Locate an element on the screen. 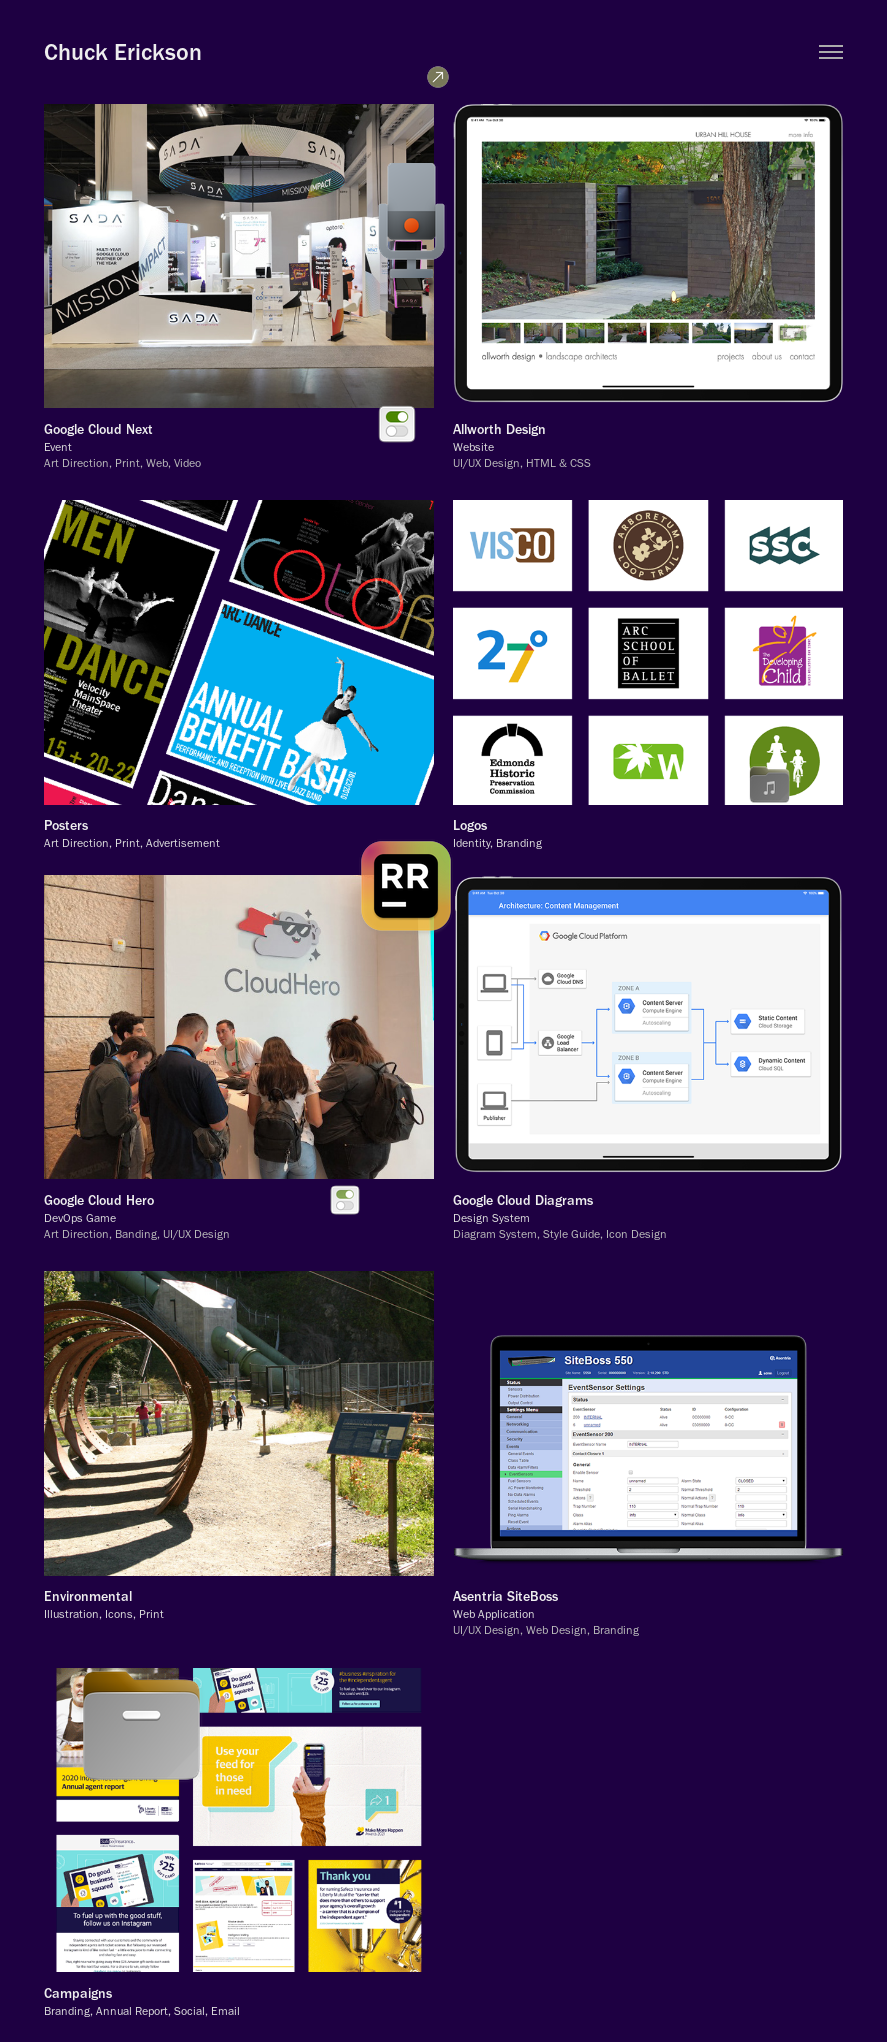  open the file manager application is located at coordinates (141, 1725).